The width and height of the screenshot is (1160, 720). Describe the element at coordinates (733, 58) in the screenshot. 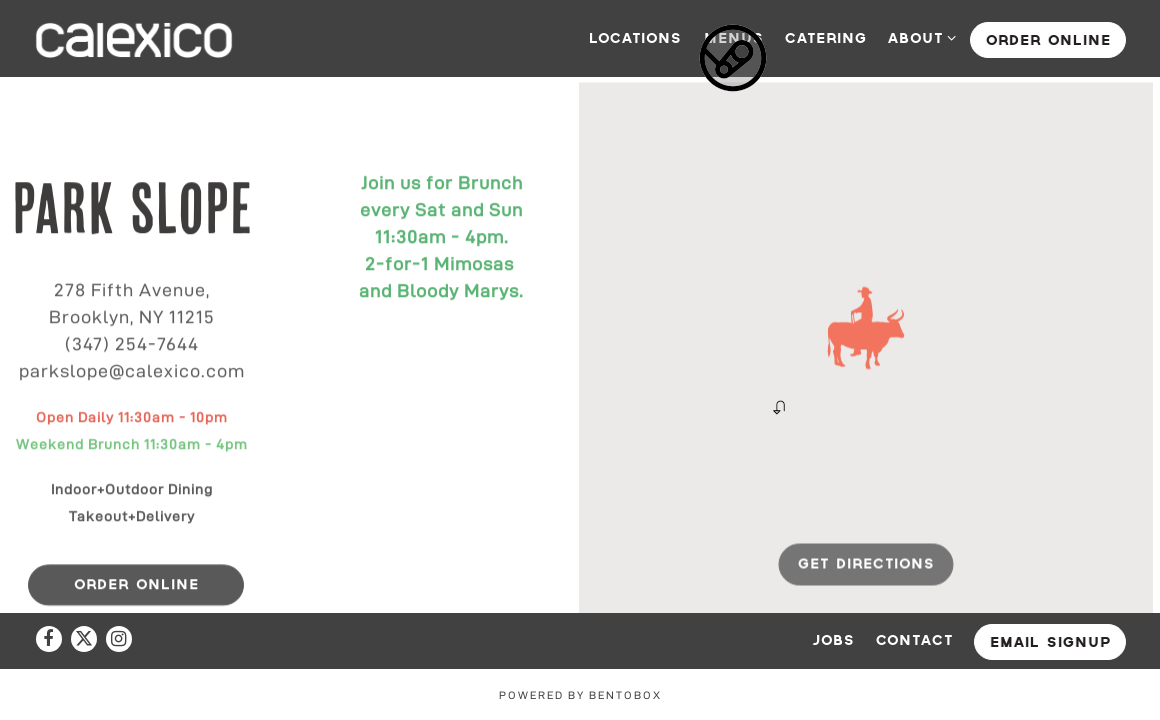

I see `open Steam application` at that location.